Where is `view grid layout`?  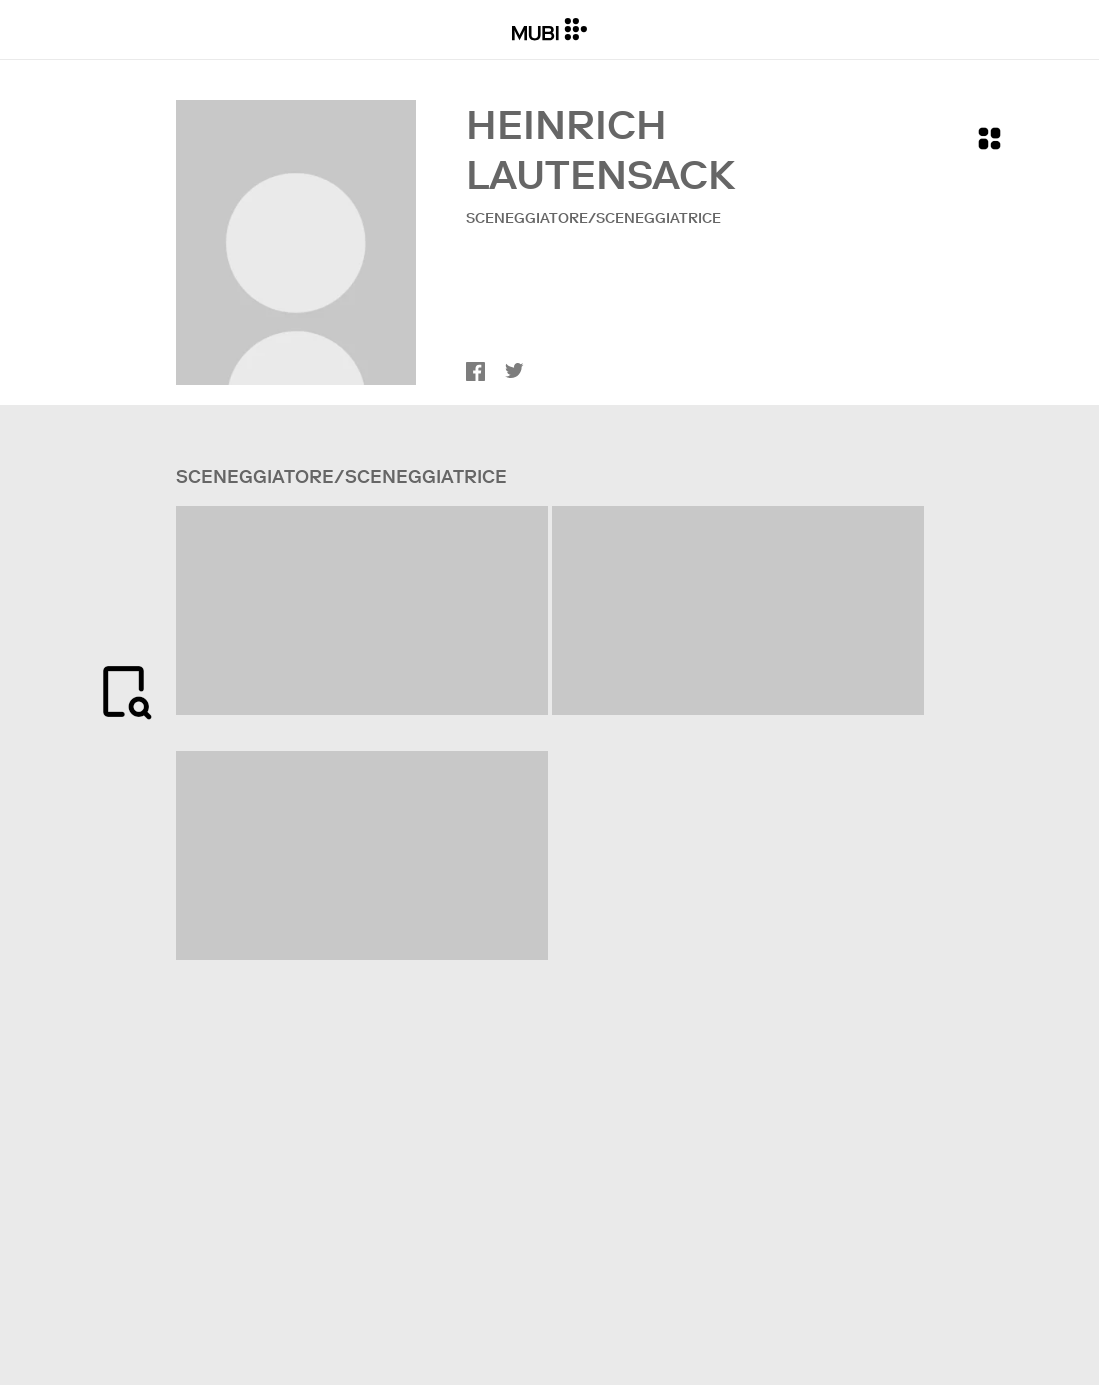
view grid layout is located at coordinates (989, 138).